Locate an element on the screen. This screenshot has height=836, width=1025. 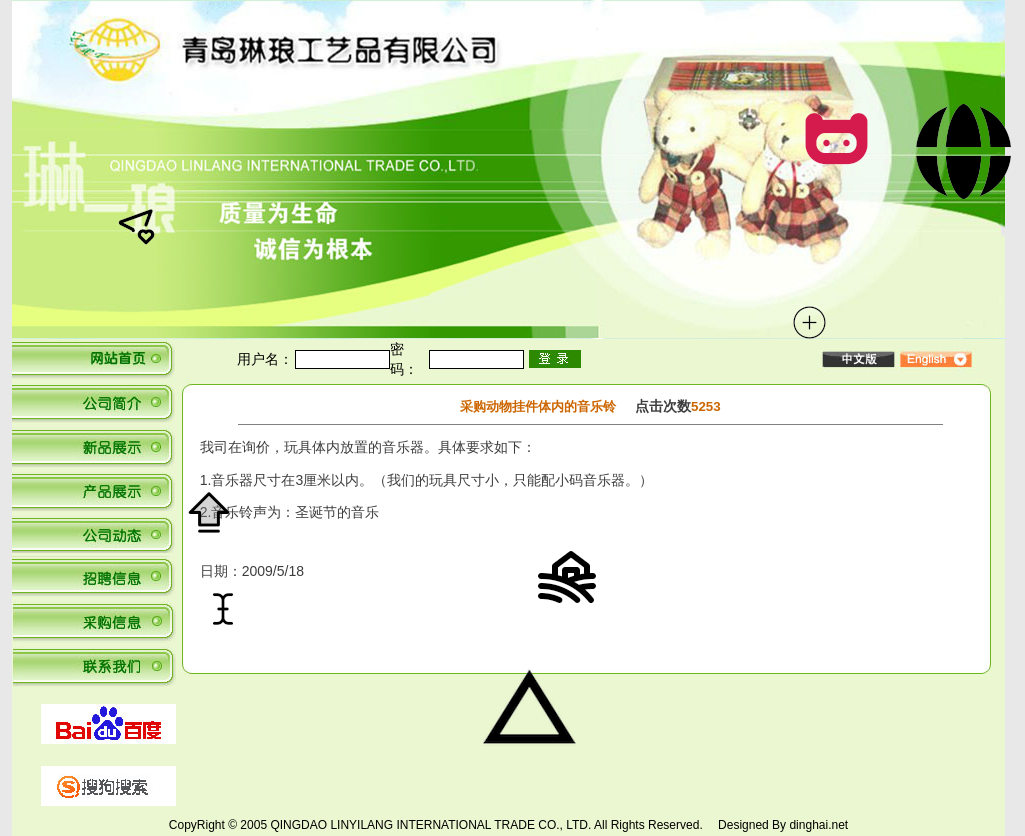
text input field is active is located at coordinates (223, 609).